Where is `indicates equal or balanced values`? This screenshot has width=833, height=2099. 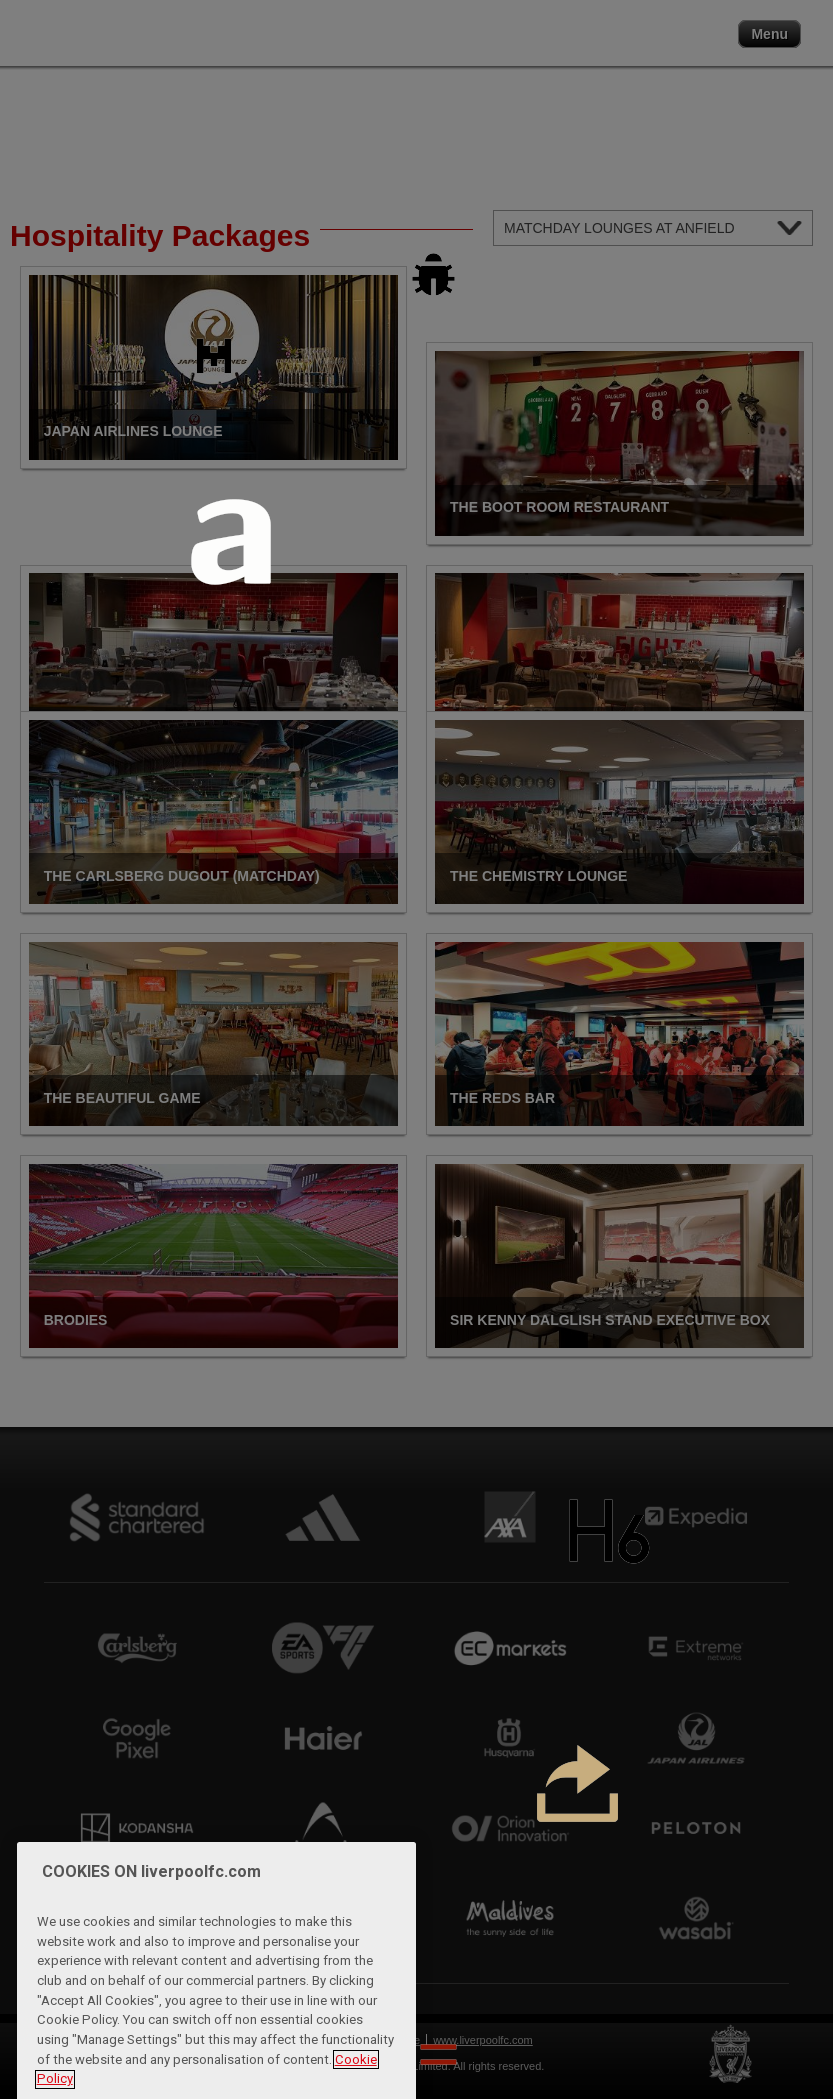
indicates equal or balanced values is located at coordinates (438, 2054).